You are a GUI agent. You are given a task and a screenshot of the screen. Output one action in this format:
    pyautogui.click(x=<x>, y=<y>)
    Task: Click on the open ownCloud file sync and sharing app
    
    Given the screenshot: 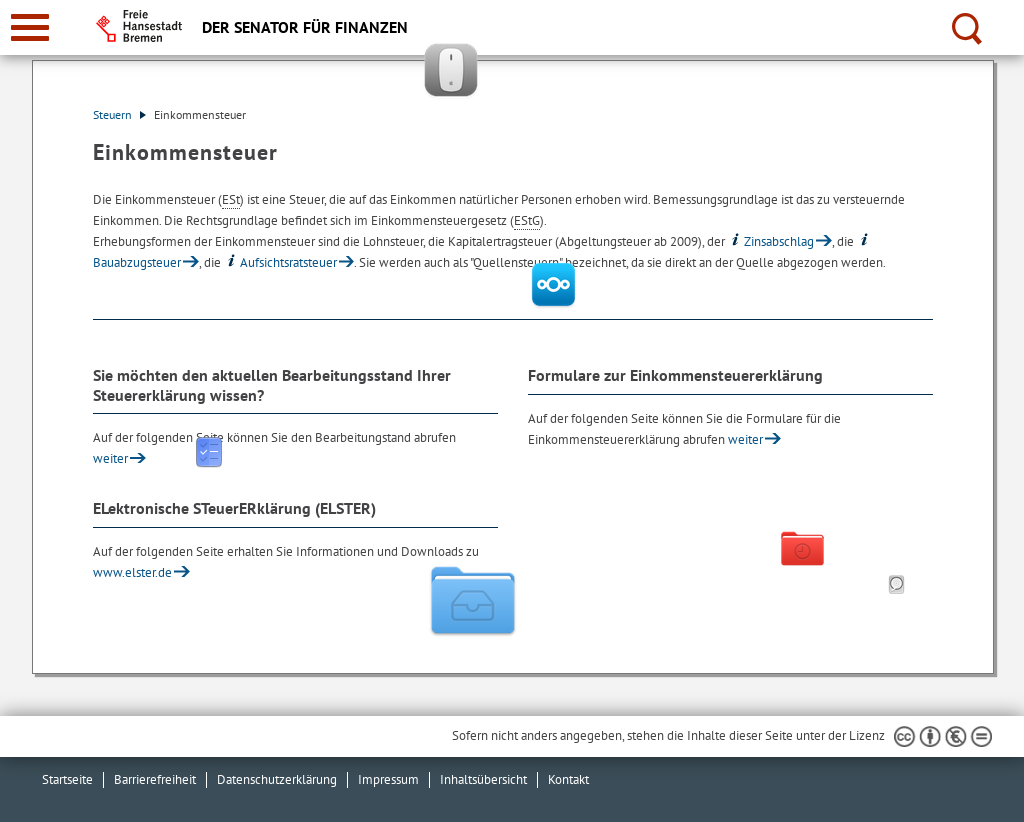 What is the action you would take?
    pyautogui.click(x=553, y=284)
    